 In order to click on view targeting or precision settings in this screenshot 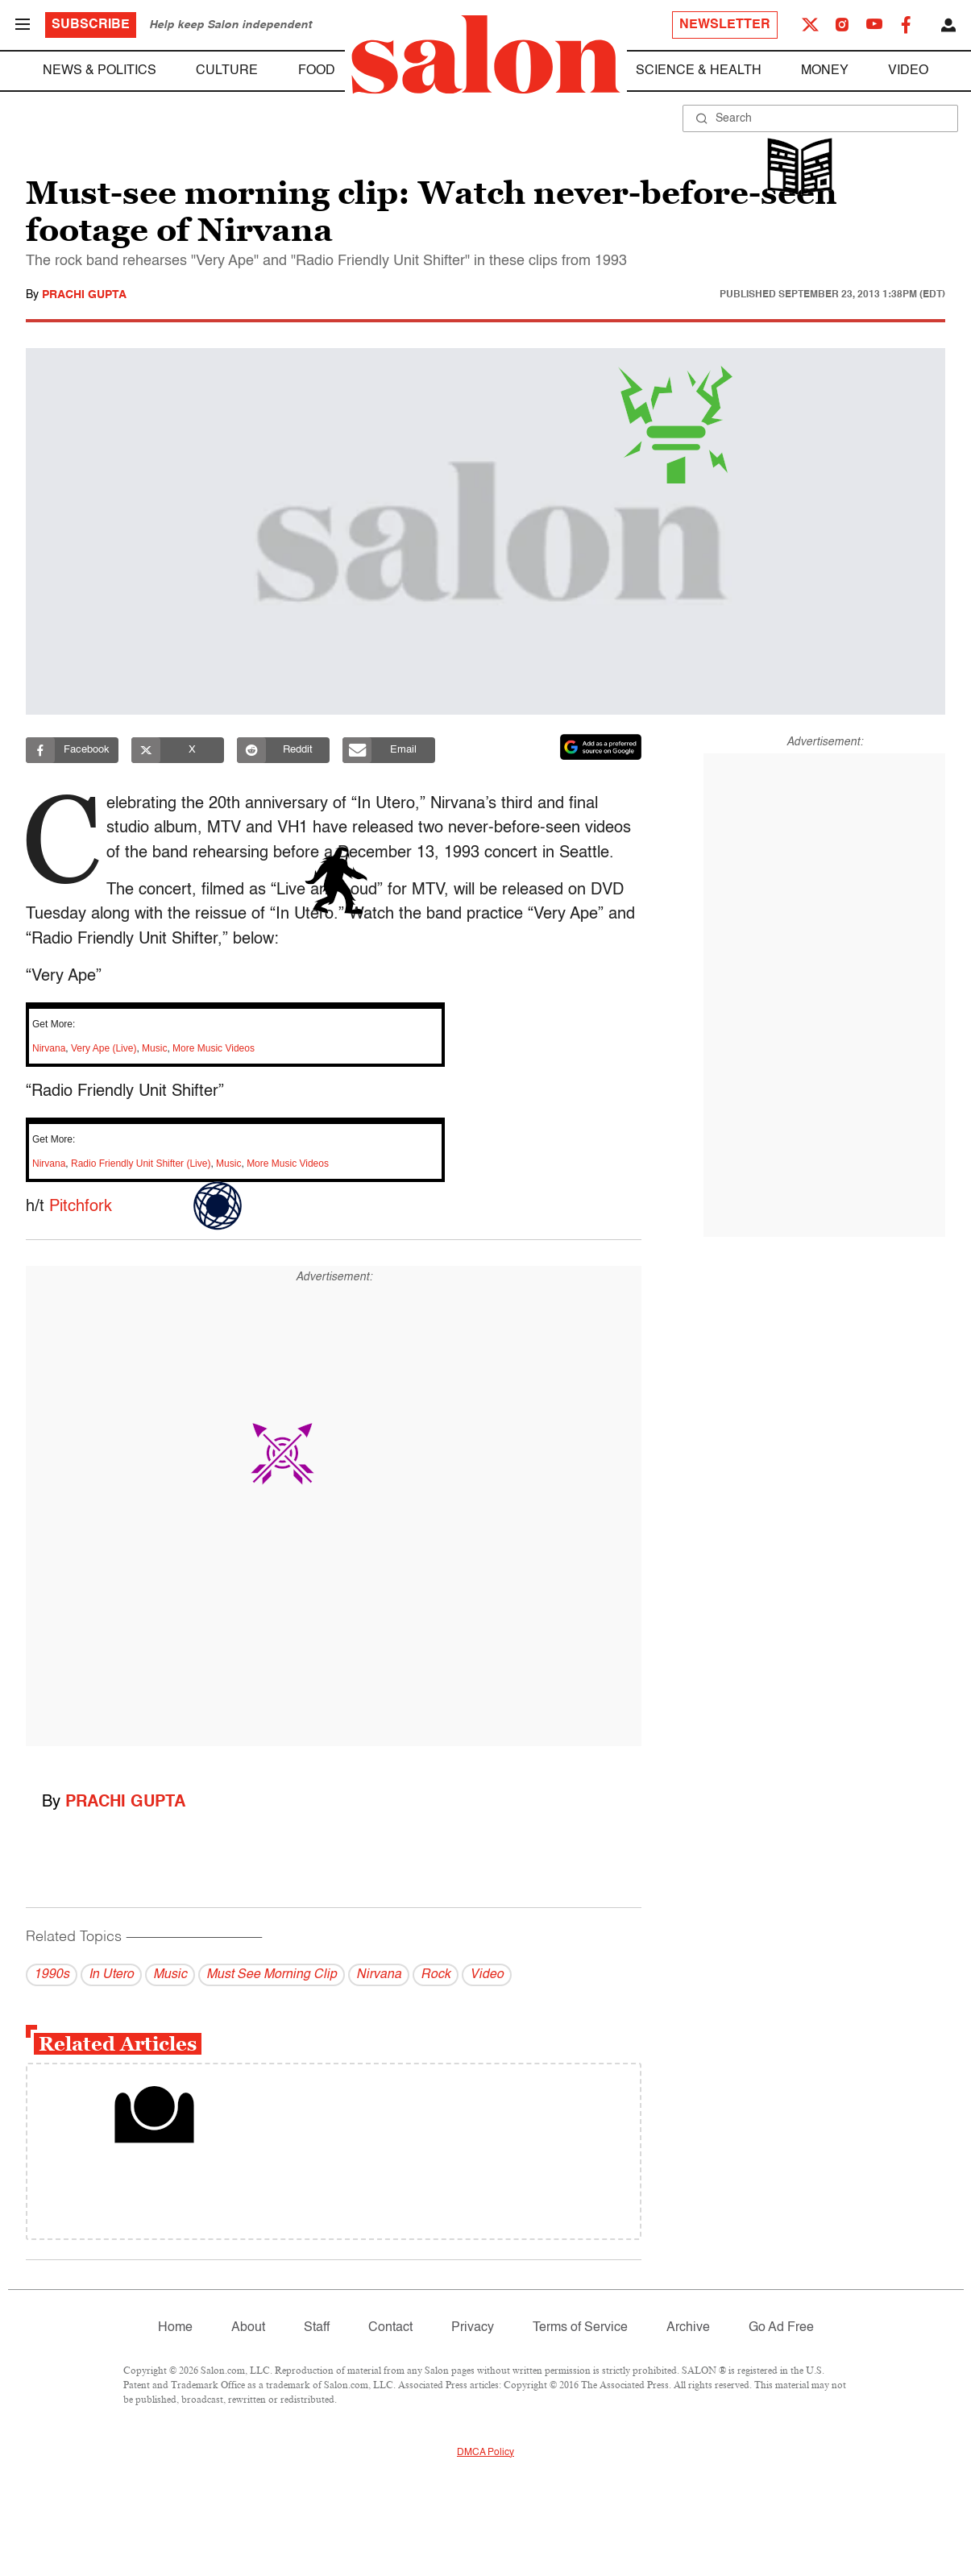, I will do `click(282, 1453)`.